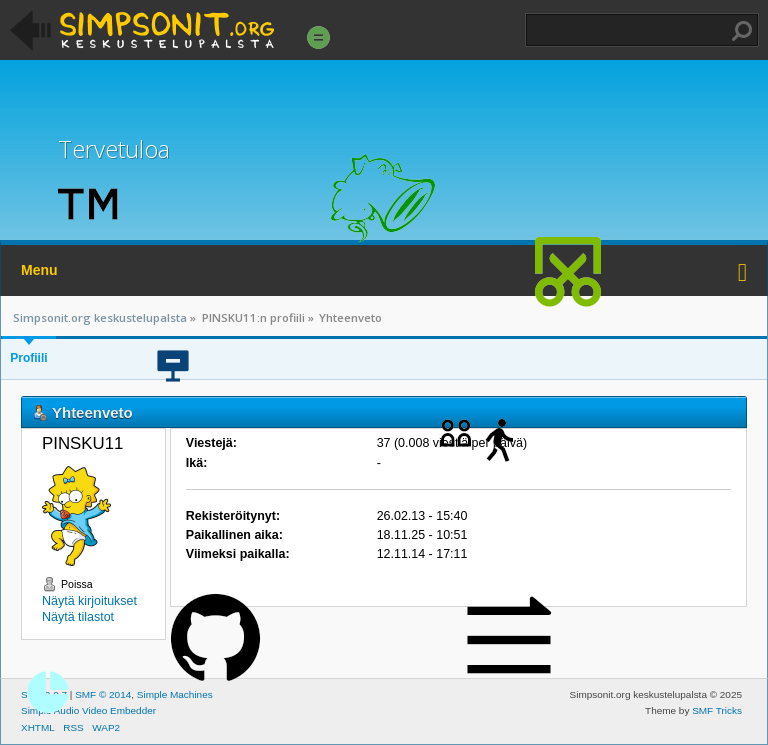 This screenshot has height=745, width=768. I want to click on view analytics or statistics breakdown, so click(48, 692).